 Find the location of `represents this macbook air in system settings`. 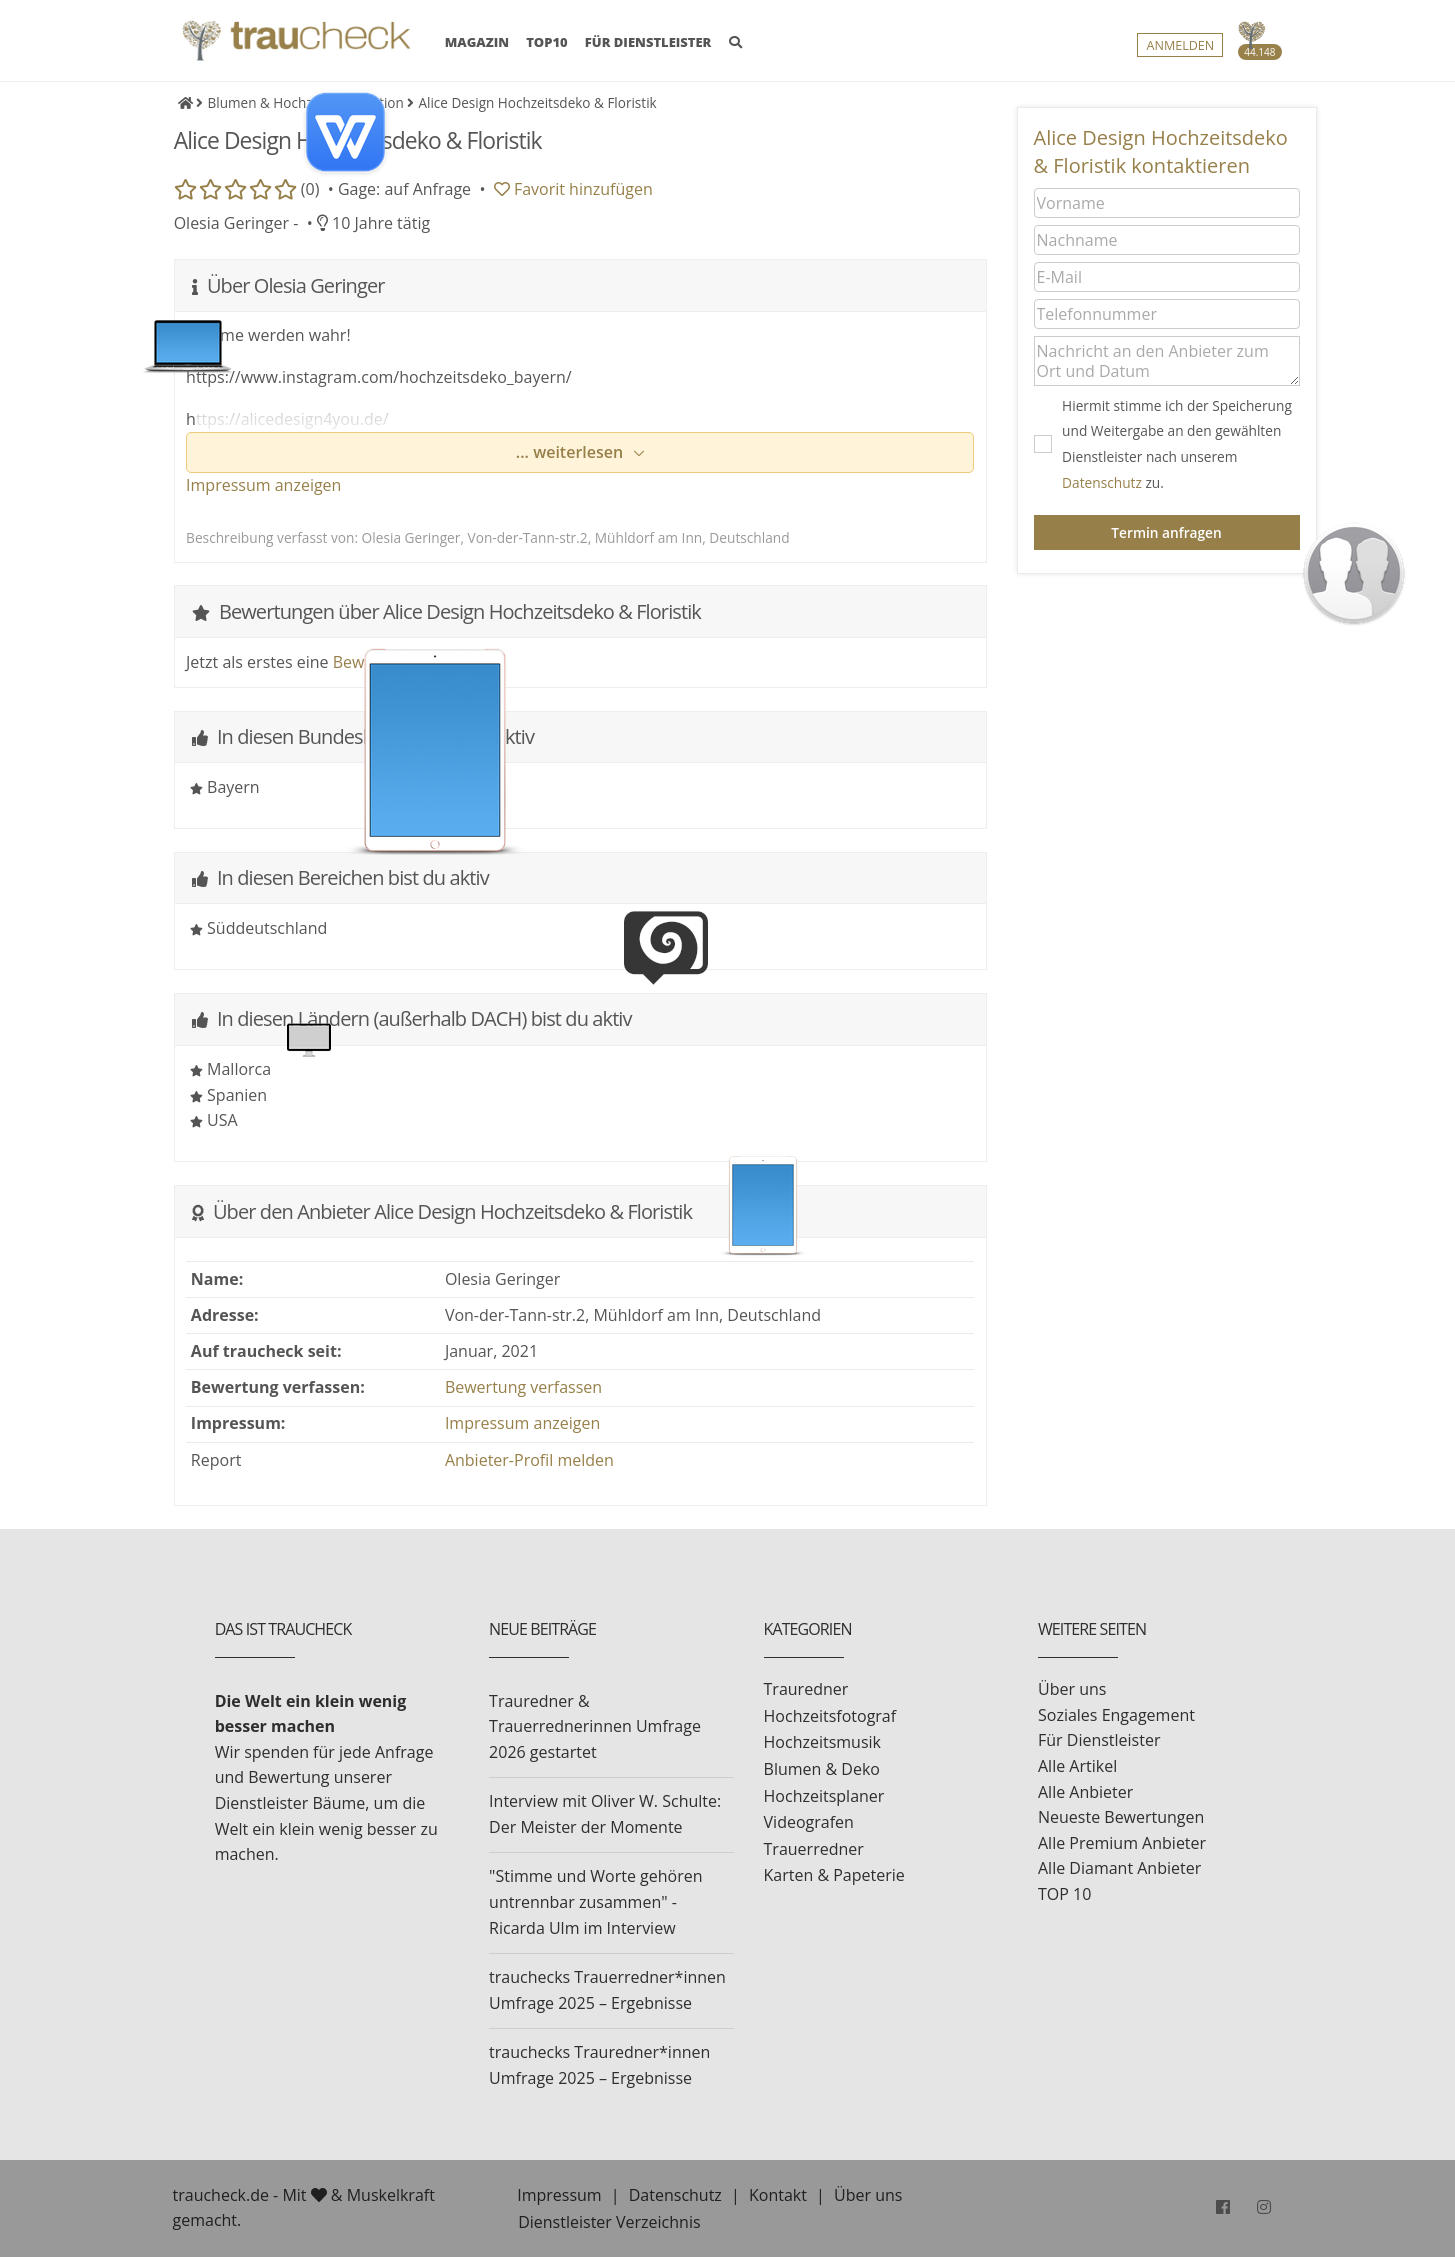

represents this macbook air in system settings is located at coordinates (188, 339).